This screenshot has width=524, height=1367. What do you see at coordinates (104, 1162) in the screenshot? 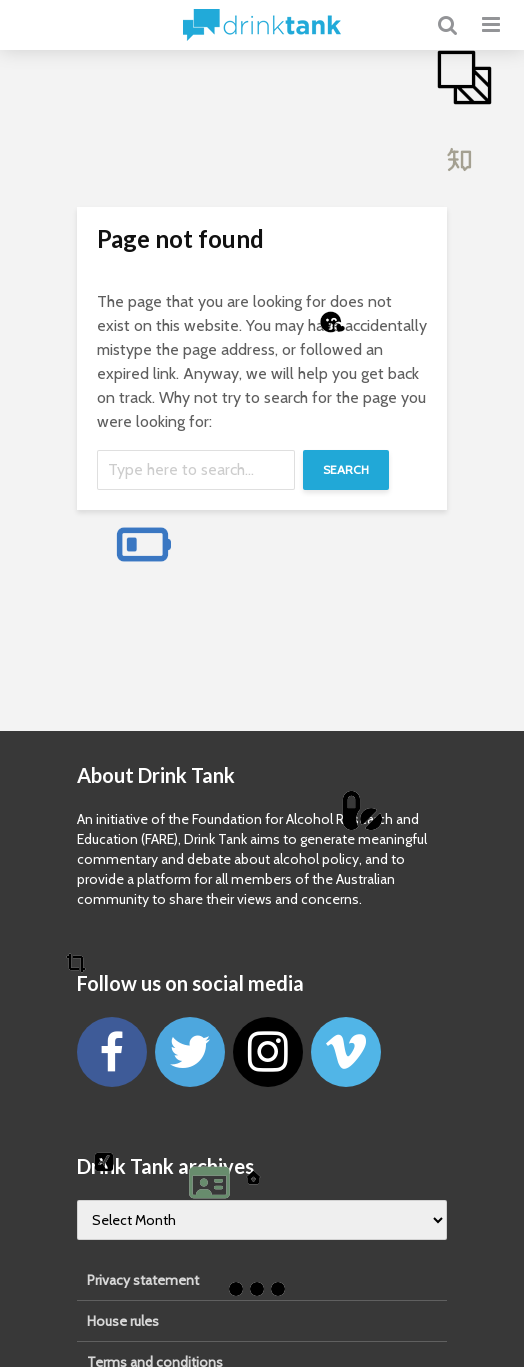
I see `open XING professional network app` at bounding box center [104, 1162].